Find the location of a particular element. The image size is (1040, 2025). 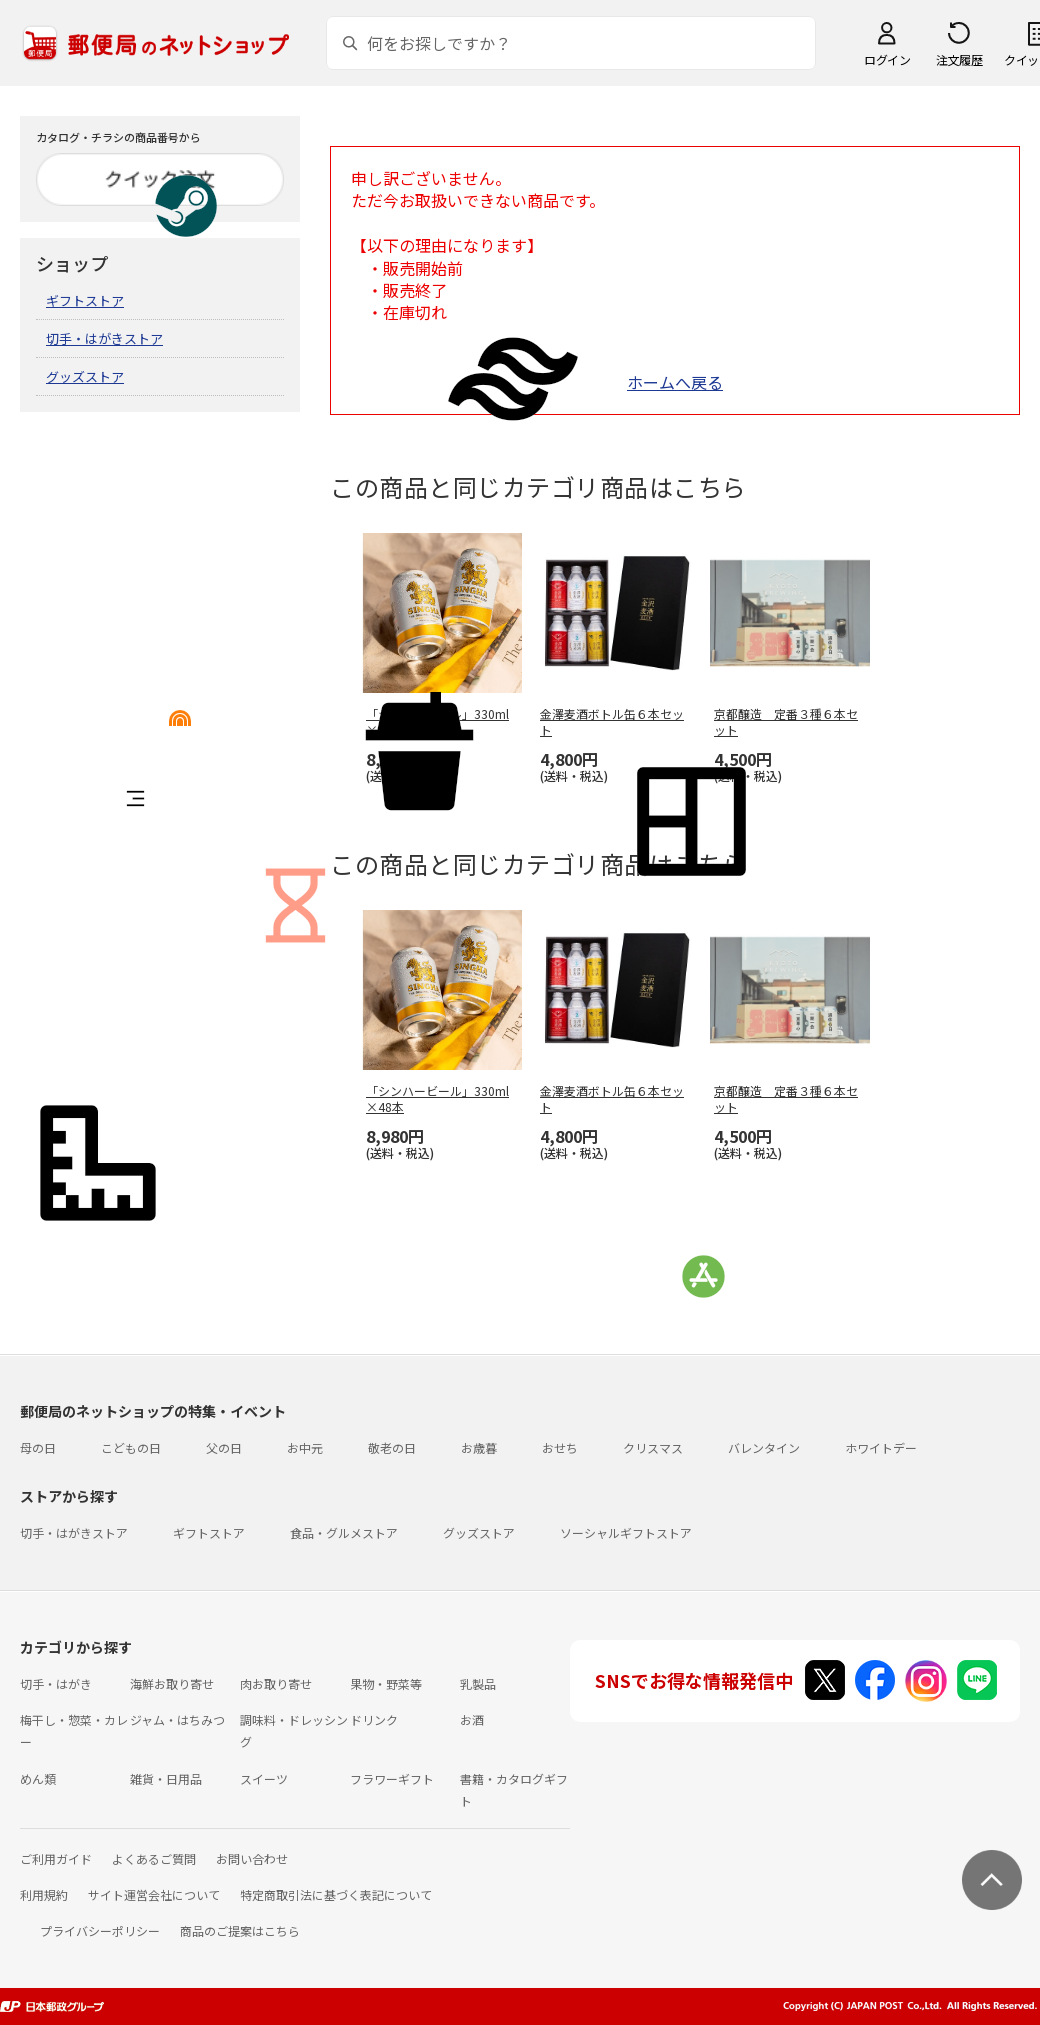

open the Apple App Store is located at coordinates (703, 1276).